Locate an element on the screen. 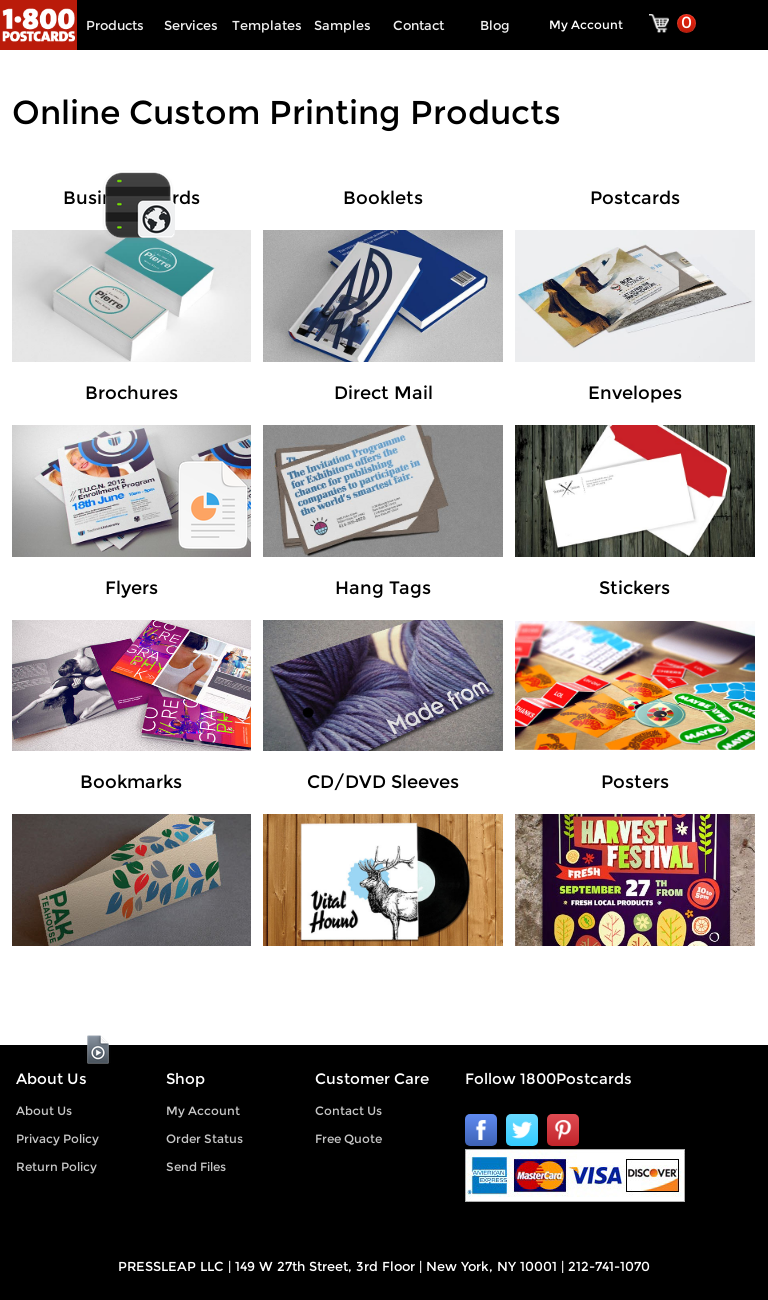 The image size is (768, 1300). a kdenlive title clip file is located at coordinates (98, 1050).